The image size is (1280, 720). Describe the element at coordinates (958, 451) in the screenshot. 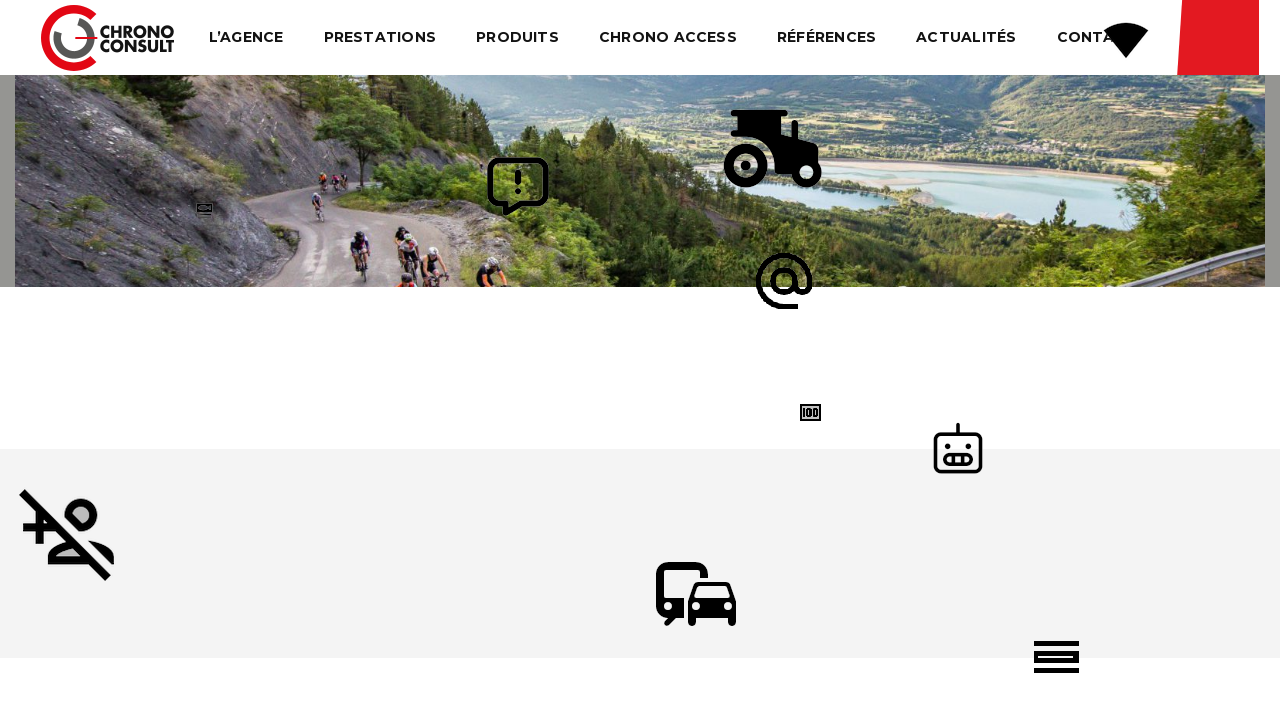

I see `access AI assistant or chatbot` at that location.